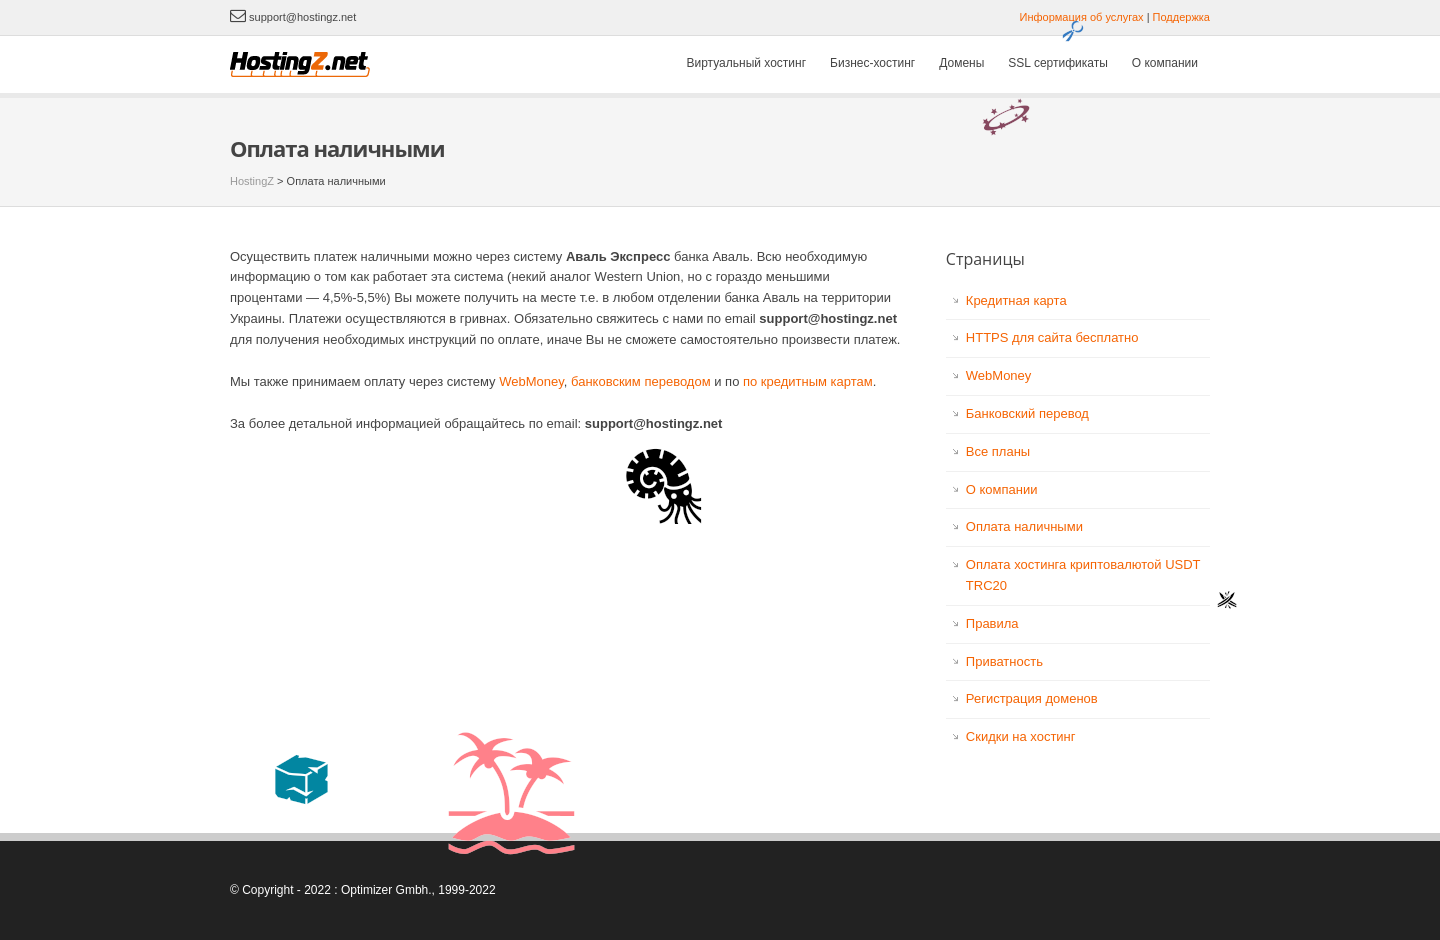 This screenshot has width=1440, height=940. I want to click on select or grab an item, so click(1073, 31).